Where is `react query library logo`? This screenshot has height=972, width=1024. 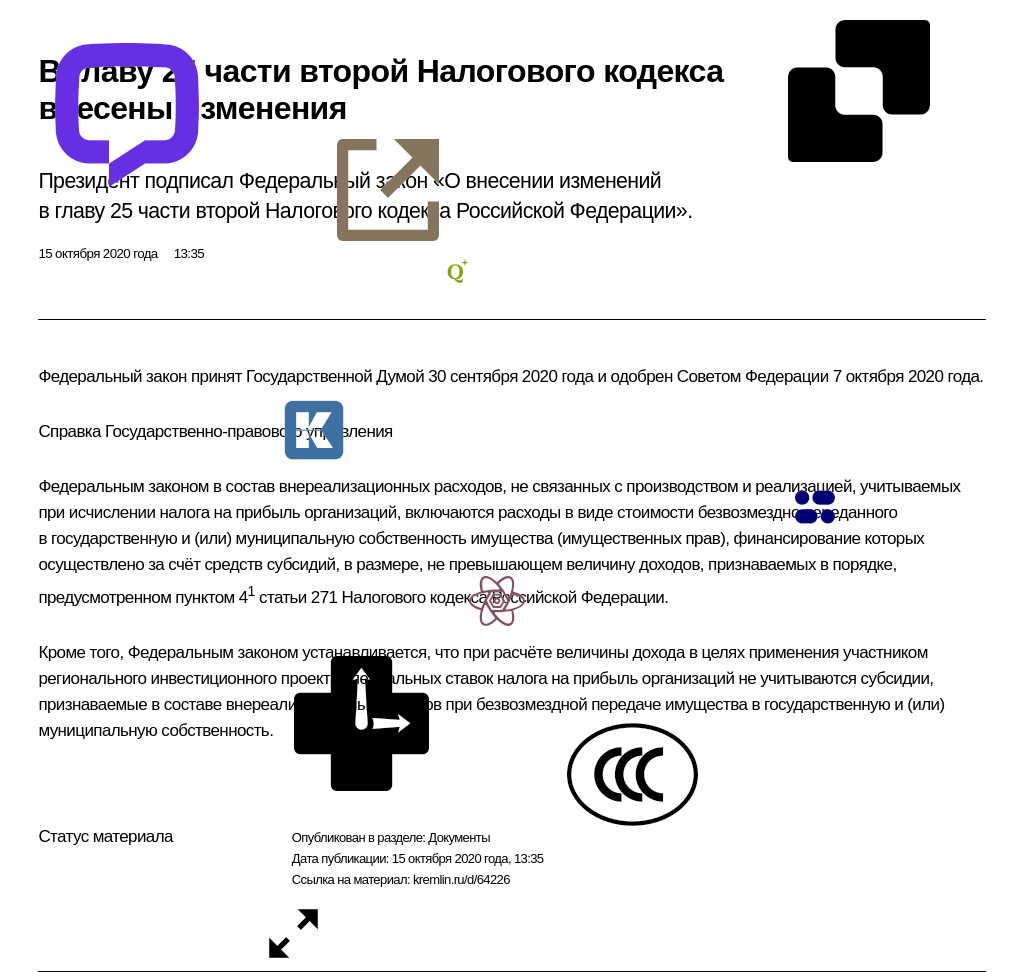 react query library logo is located at coordinates (497, 601).